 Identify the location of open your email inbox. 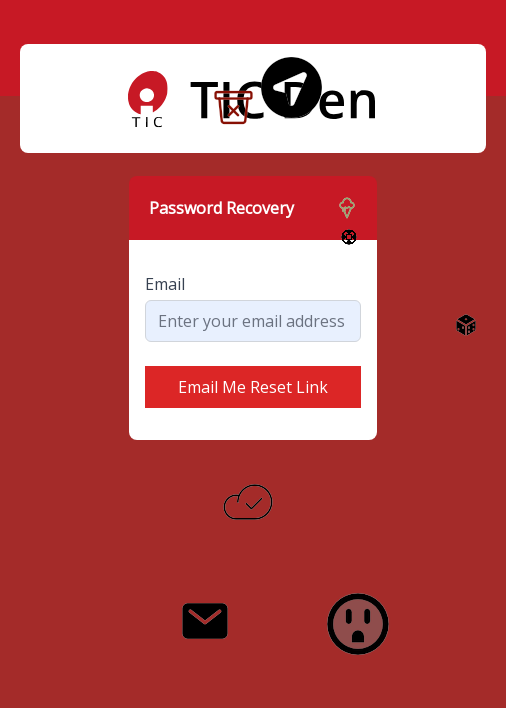
(205, 621).